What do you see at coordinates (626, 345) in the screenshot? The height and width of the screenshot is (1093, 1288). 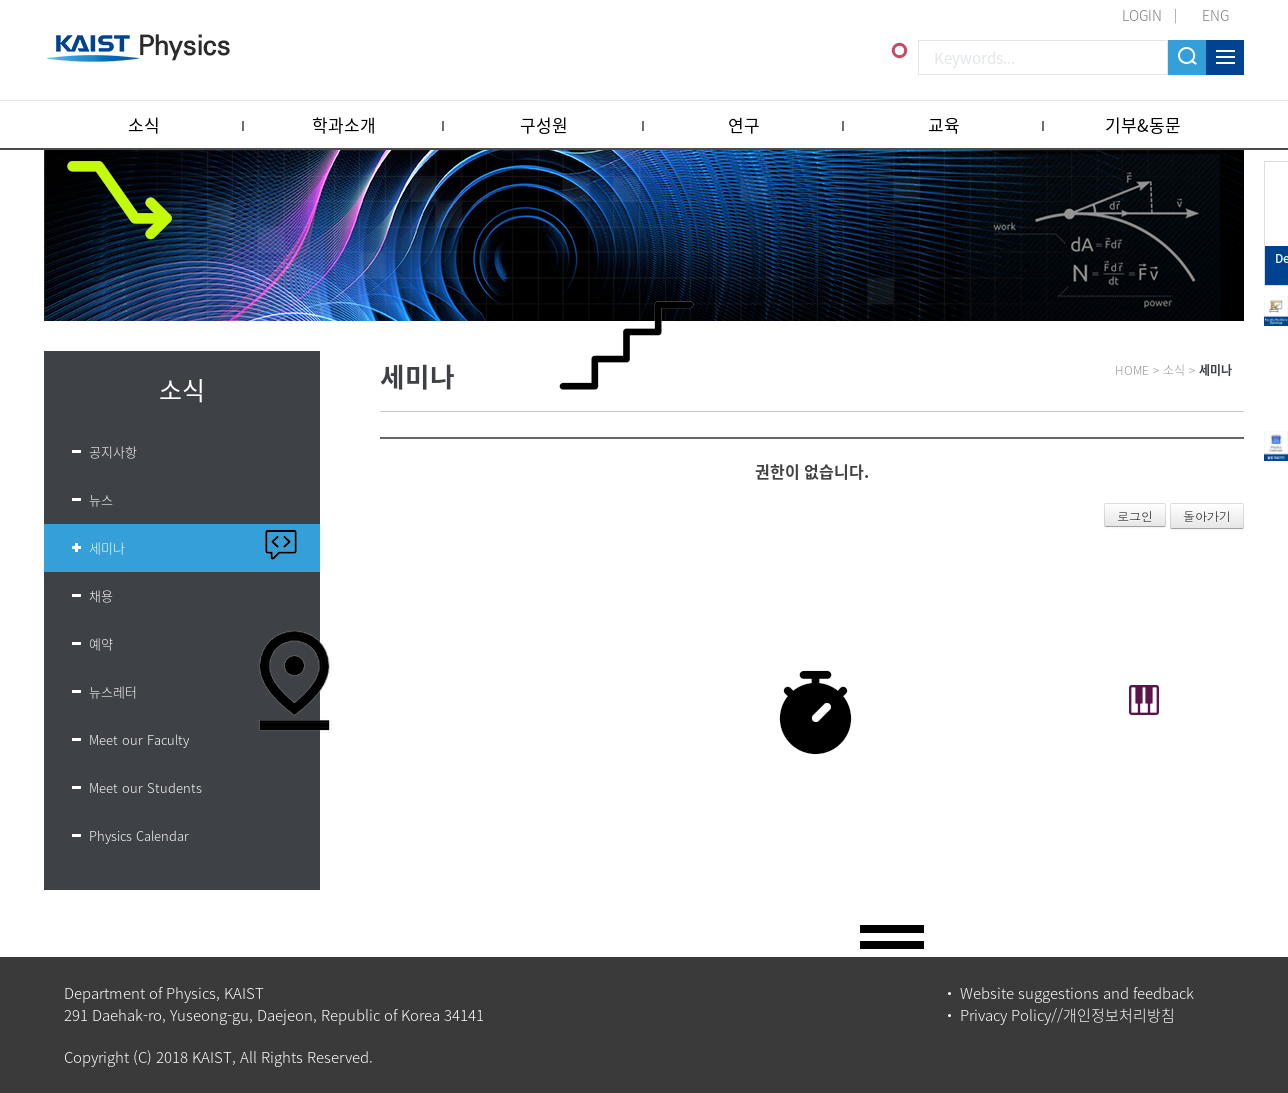 I see `indicates stairs or steps nearby` at bounding box center [626, 345].